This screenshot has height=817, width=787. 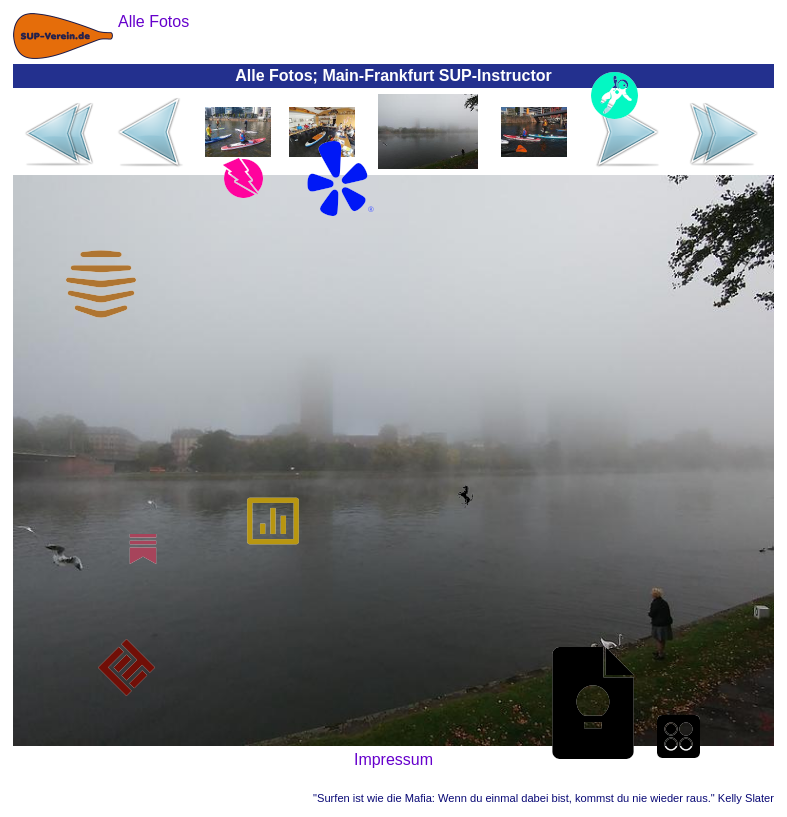 What do you see at coordinates (143, 549) in the screenshot?
I see `open the Substack app` at bounding box center [143, 549].